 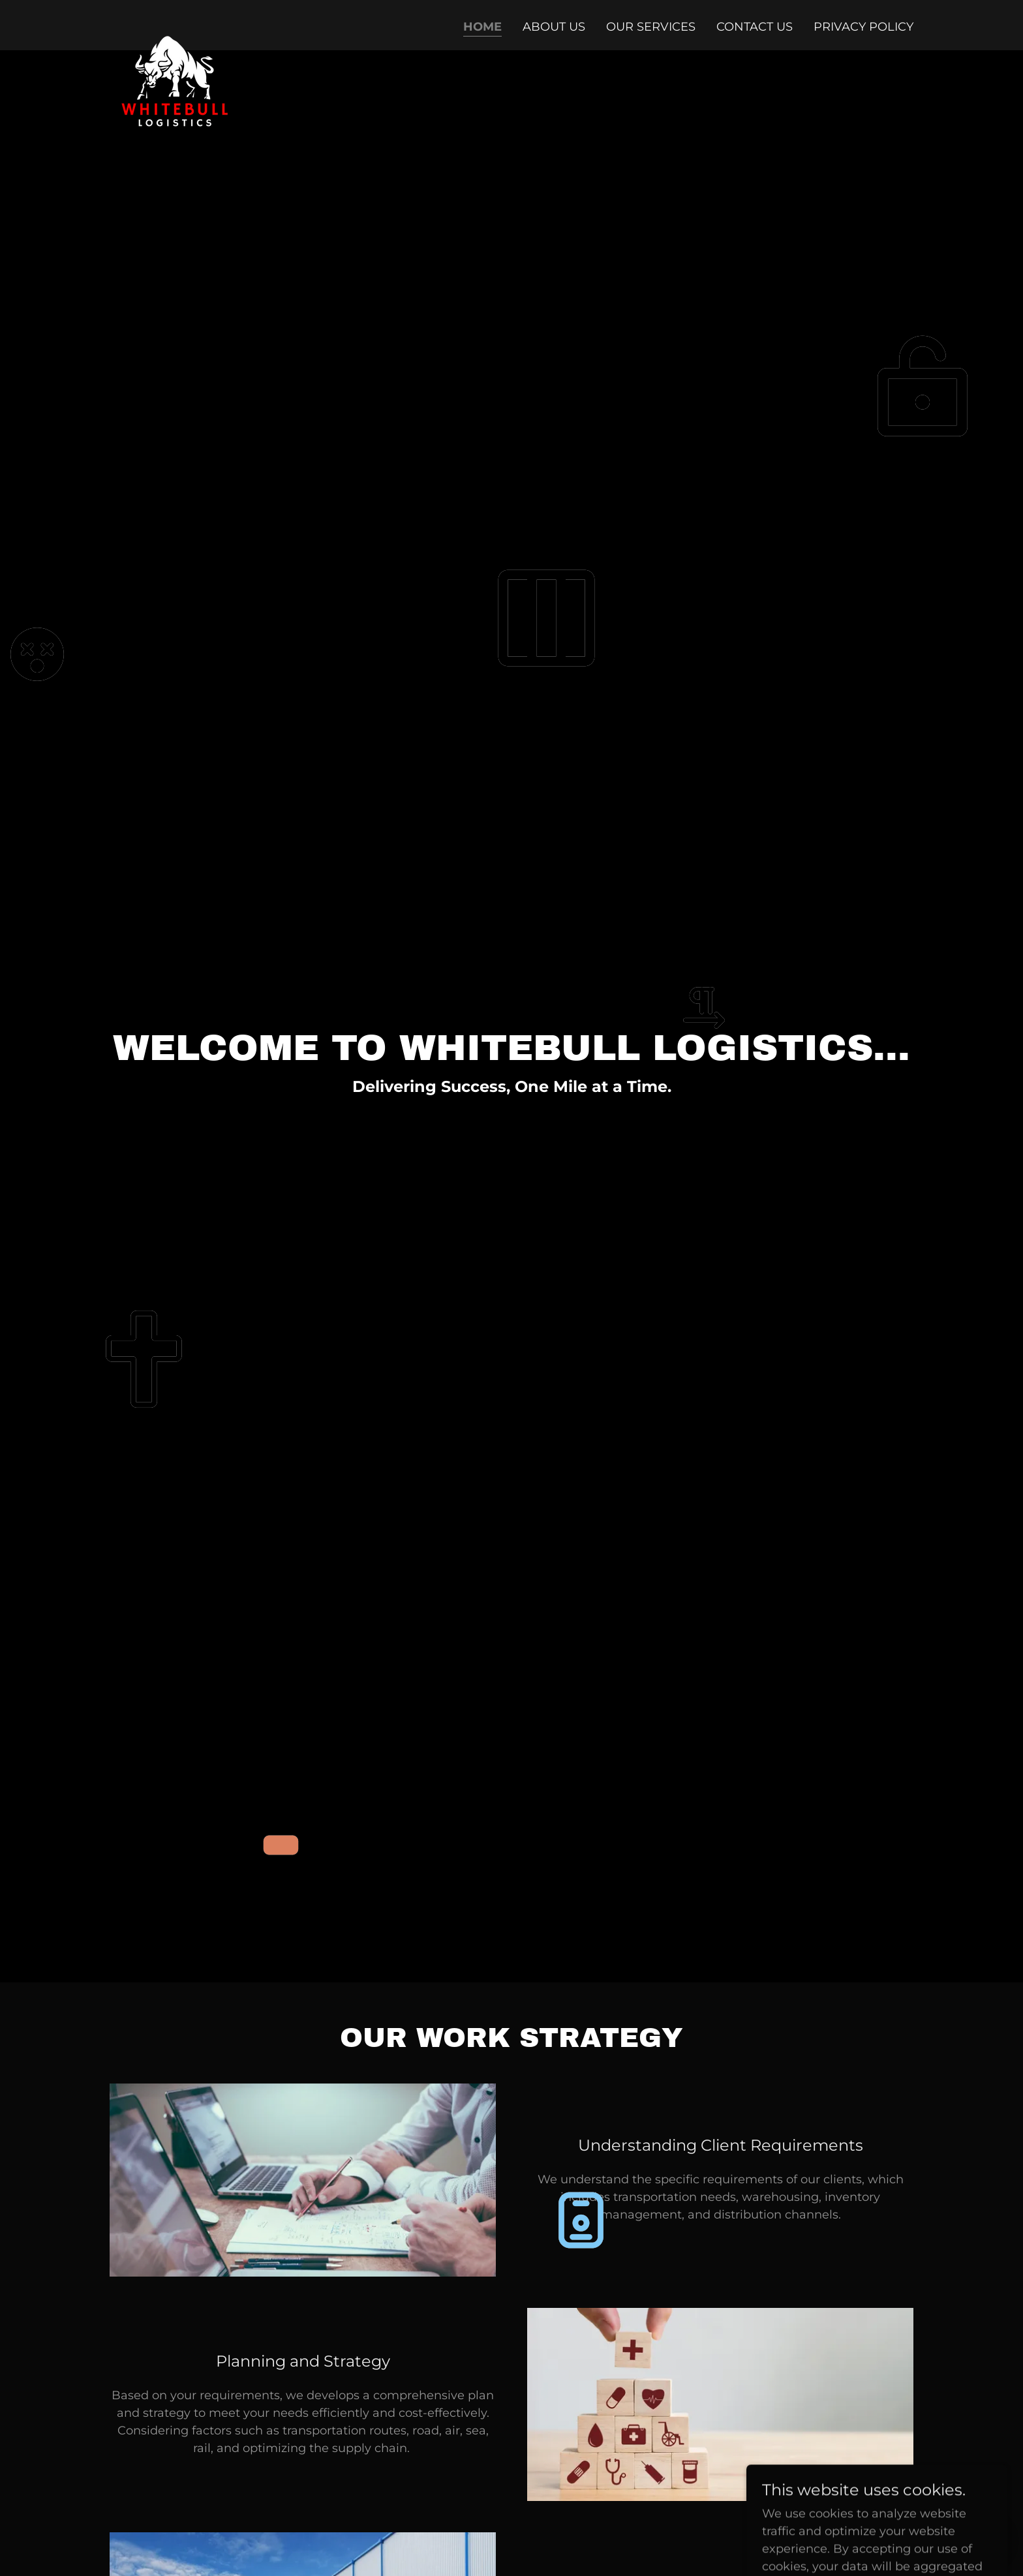 What do you see at coordinates (144, 1359) in the screenshot?
I see `indicates a religious or faith-based feature` at bounding box center [144, 1359].